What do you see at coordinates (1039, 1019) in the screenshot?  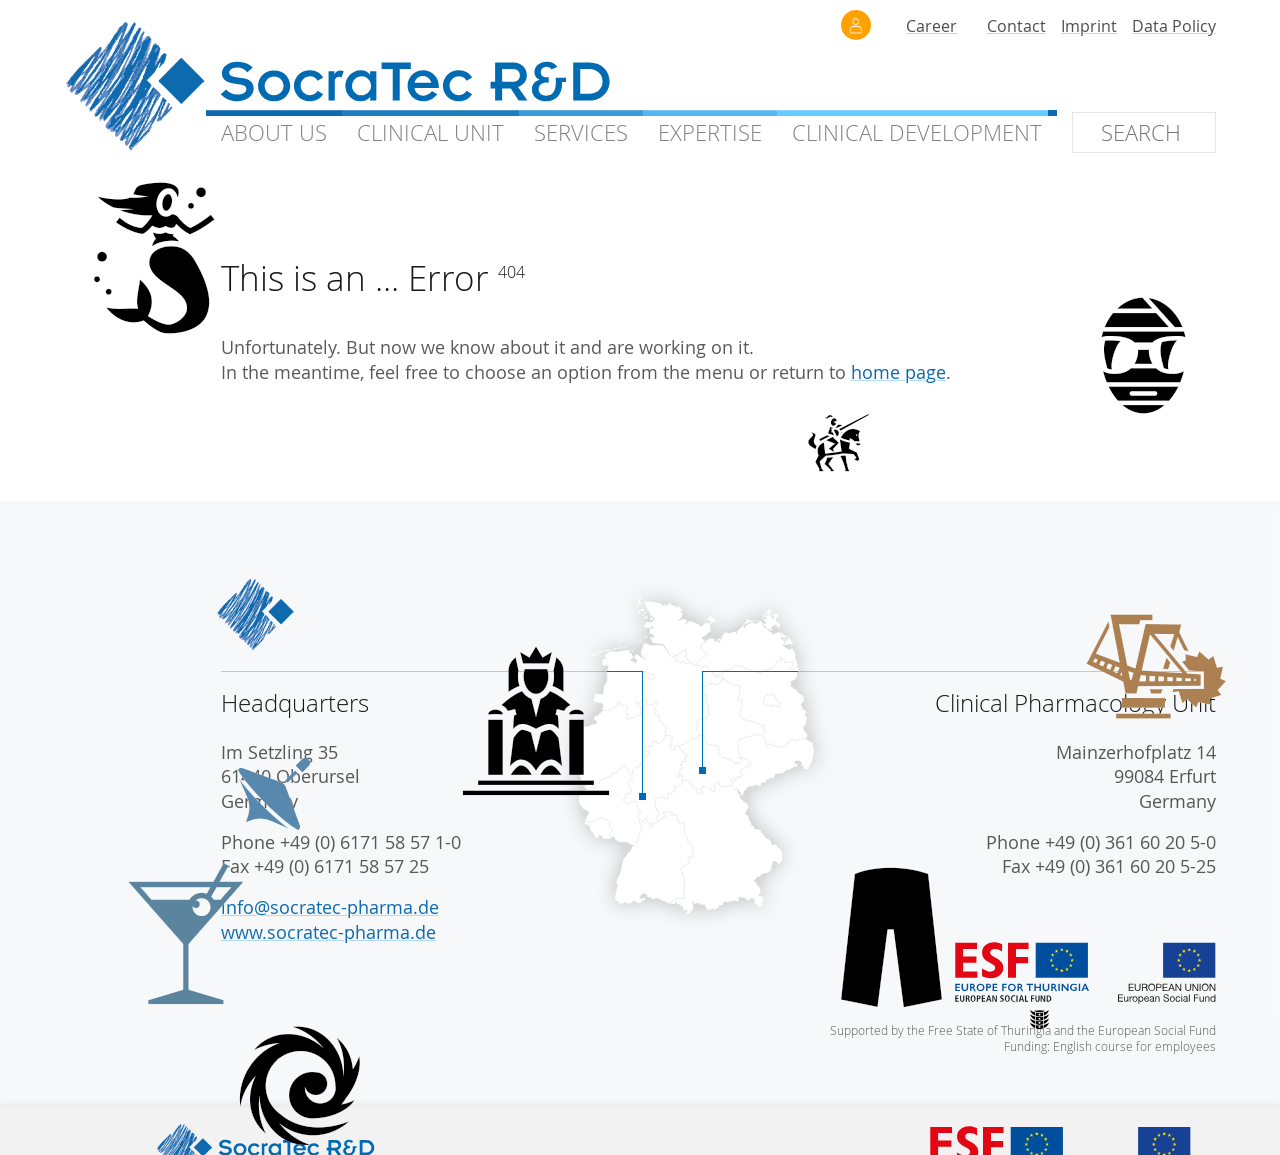 I see `server or database storage indicator` at bounding box center [1039, 1019].